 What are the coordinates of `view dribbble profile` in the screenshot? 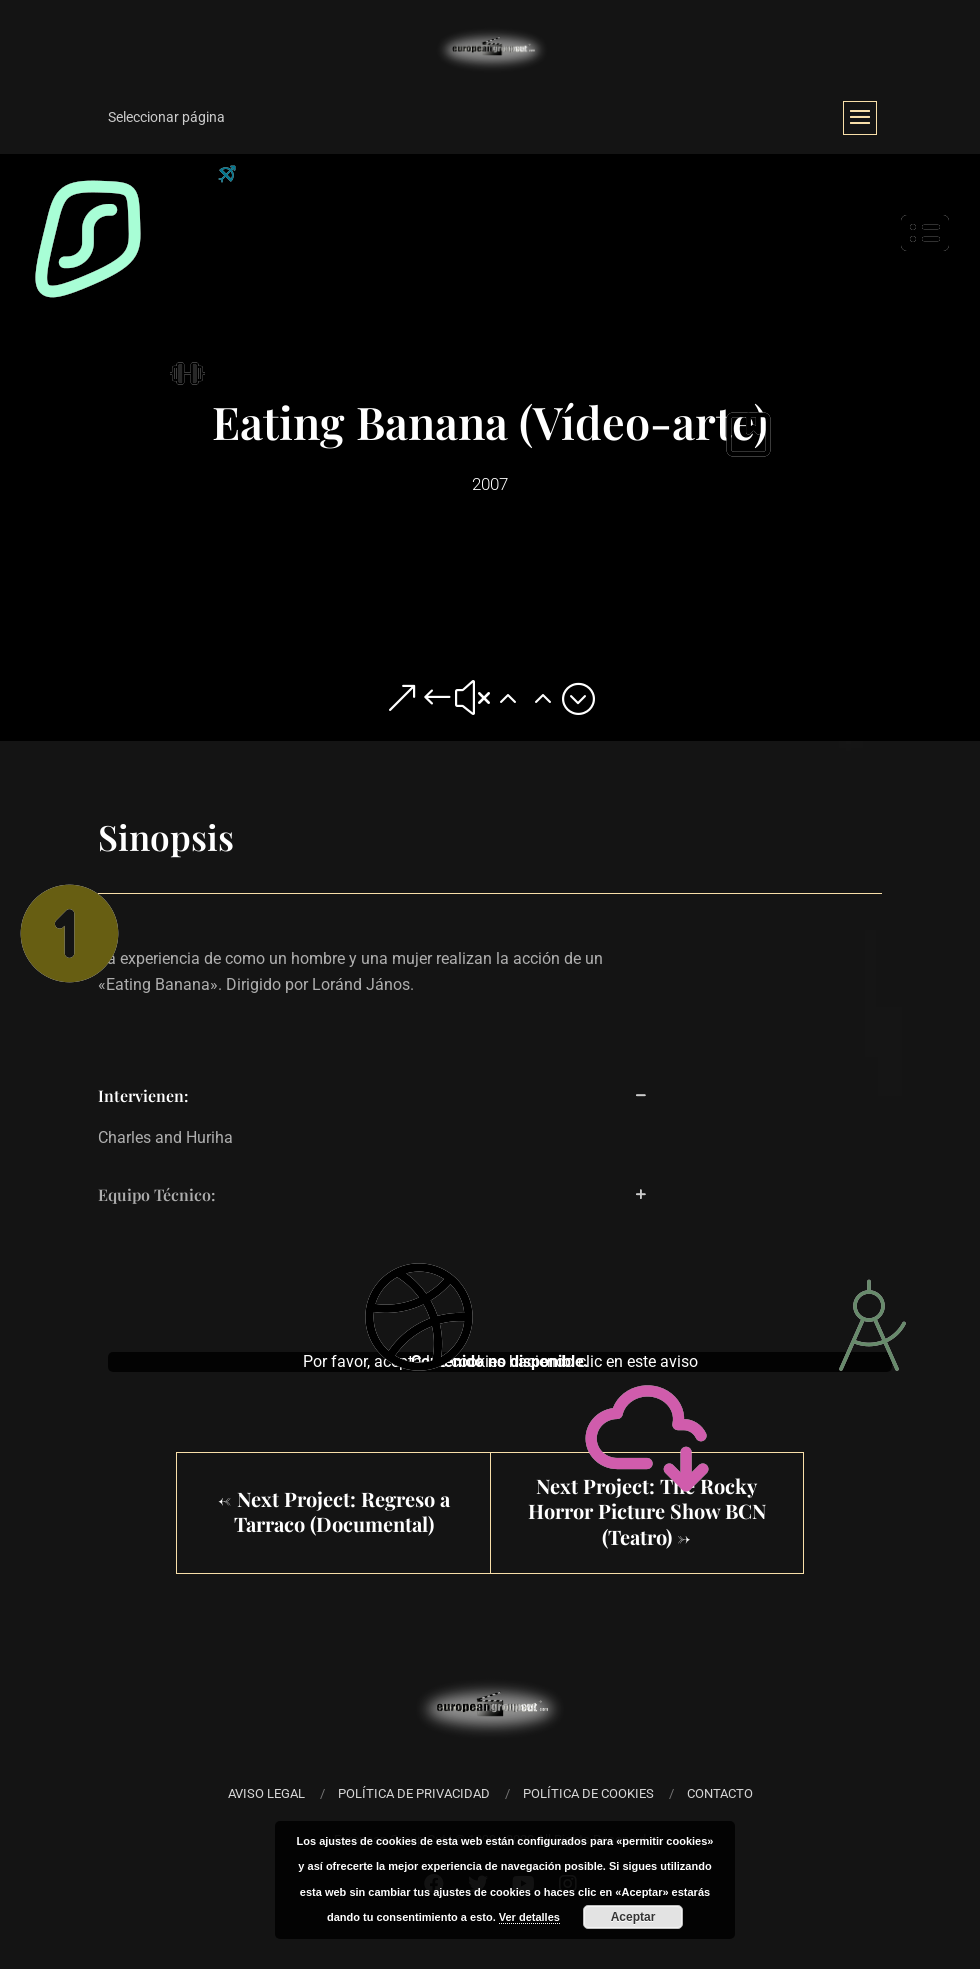 It's located at (419, 1317).